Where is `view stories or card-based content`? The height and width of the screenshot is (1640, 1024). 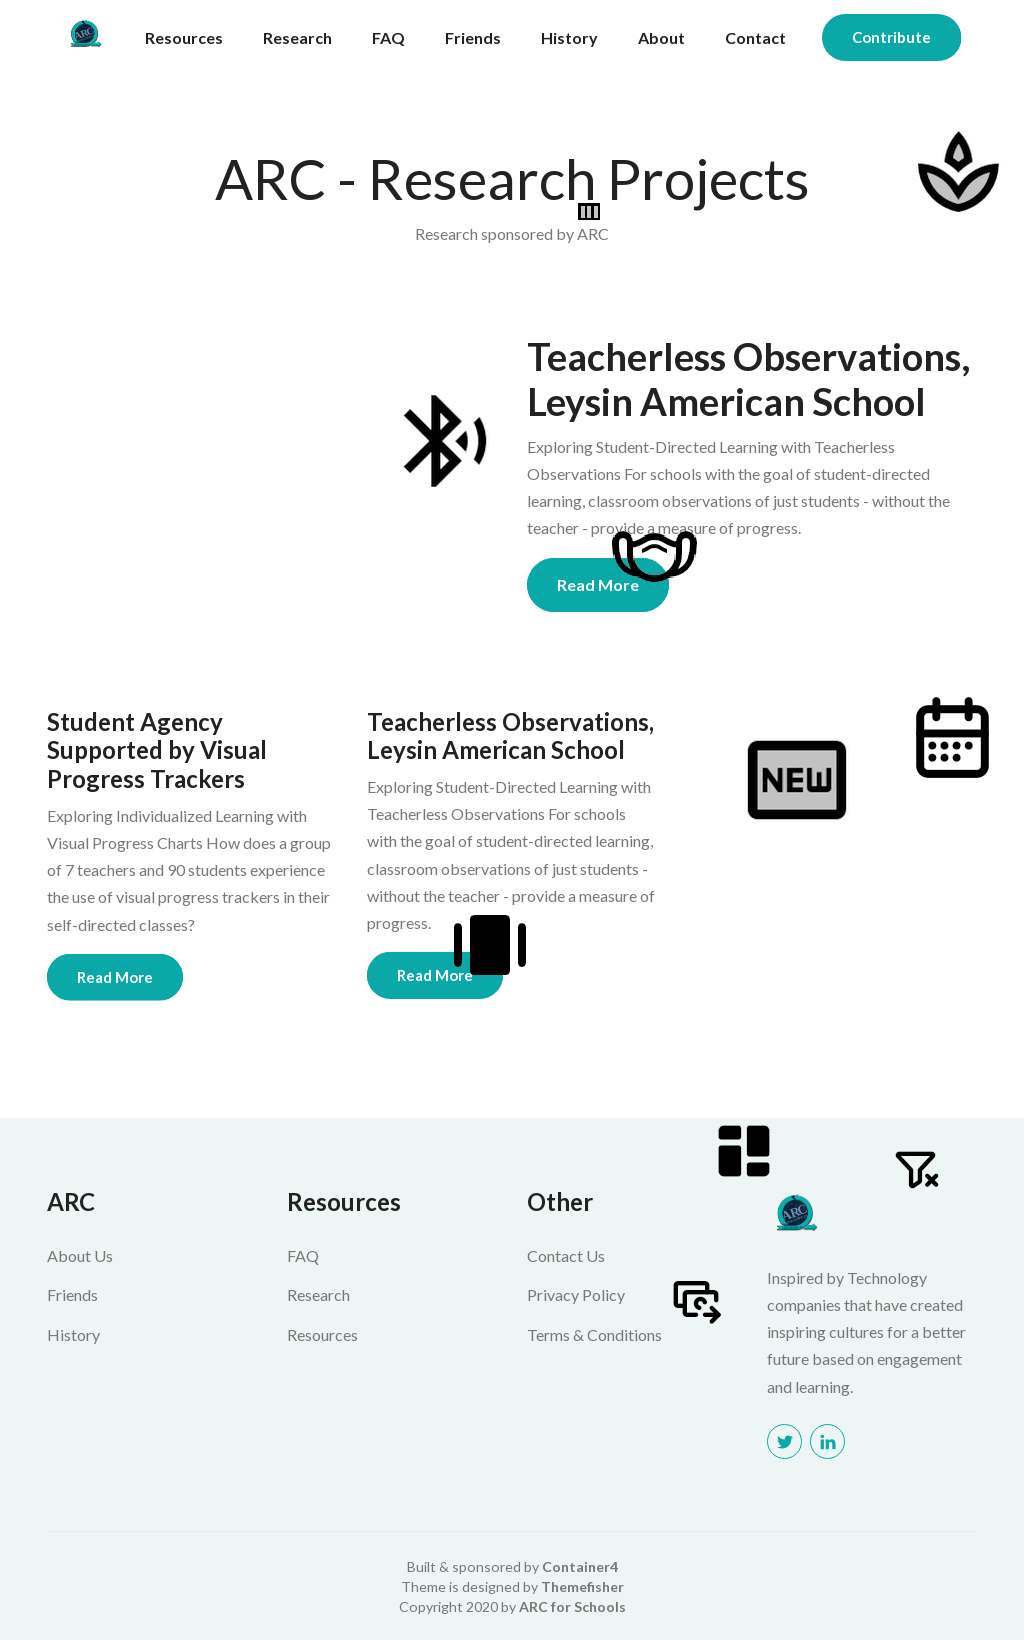
view stories or card-based content is located at coordinates (490, 947).